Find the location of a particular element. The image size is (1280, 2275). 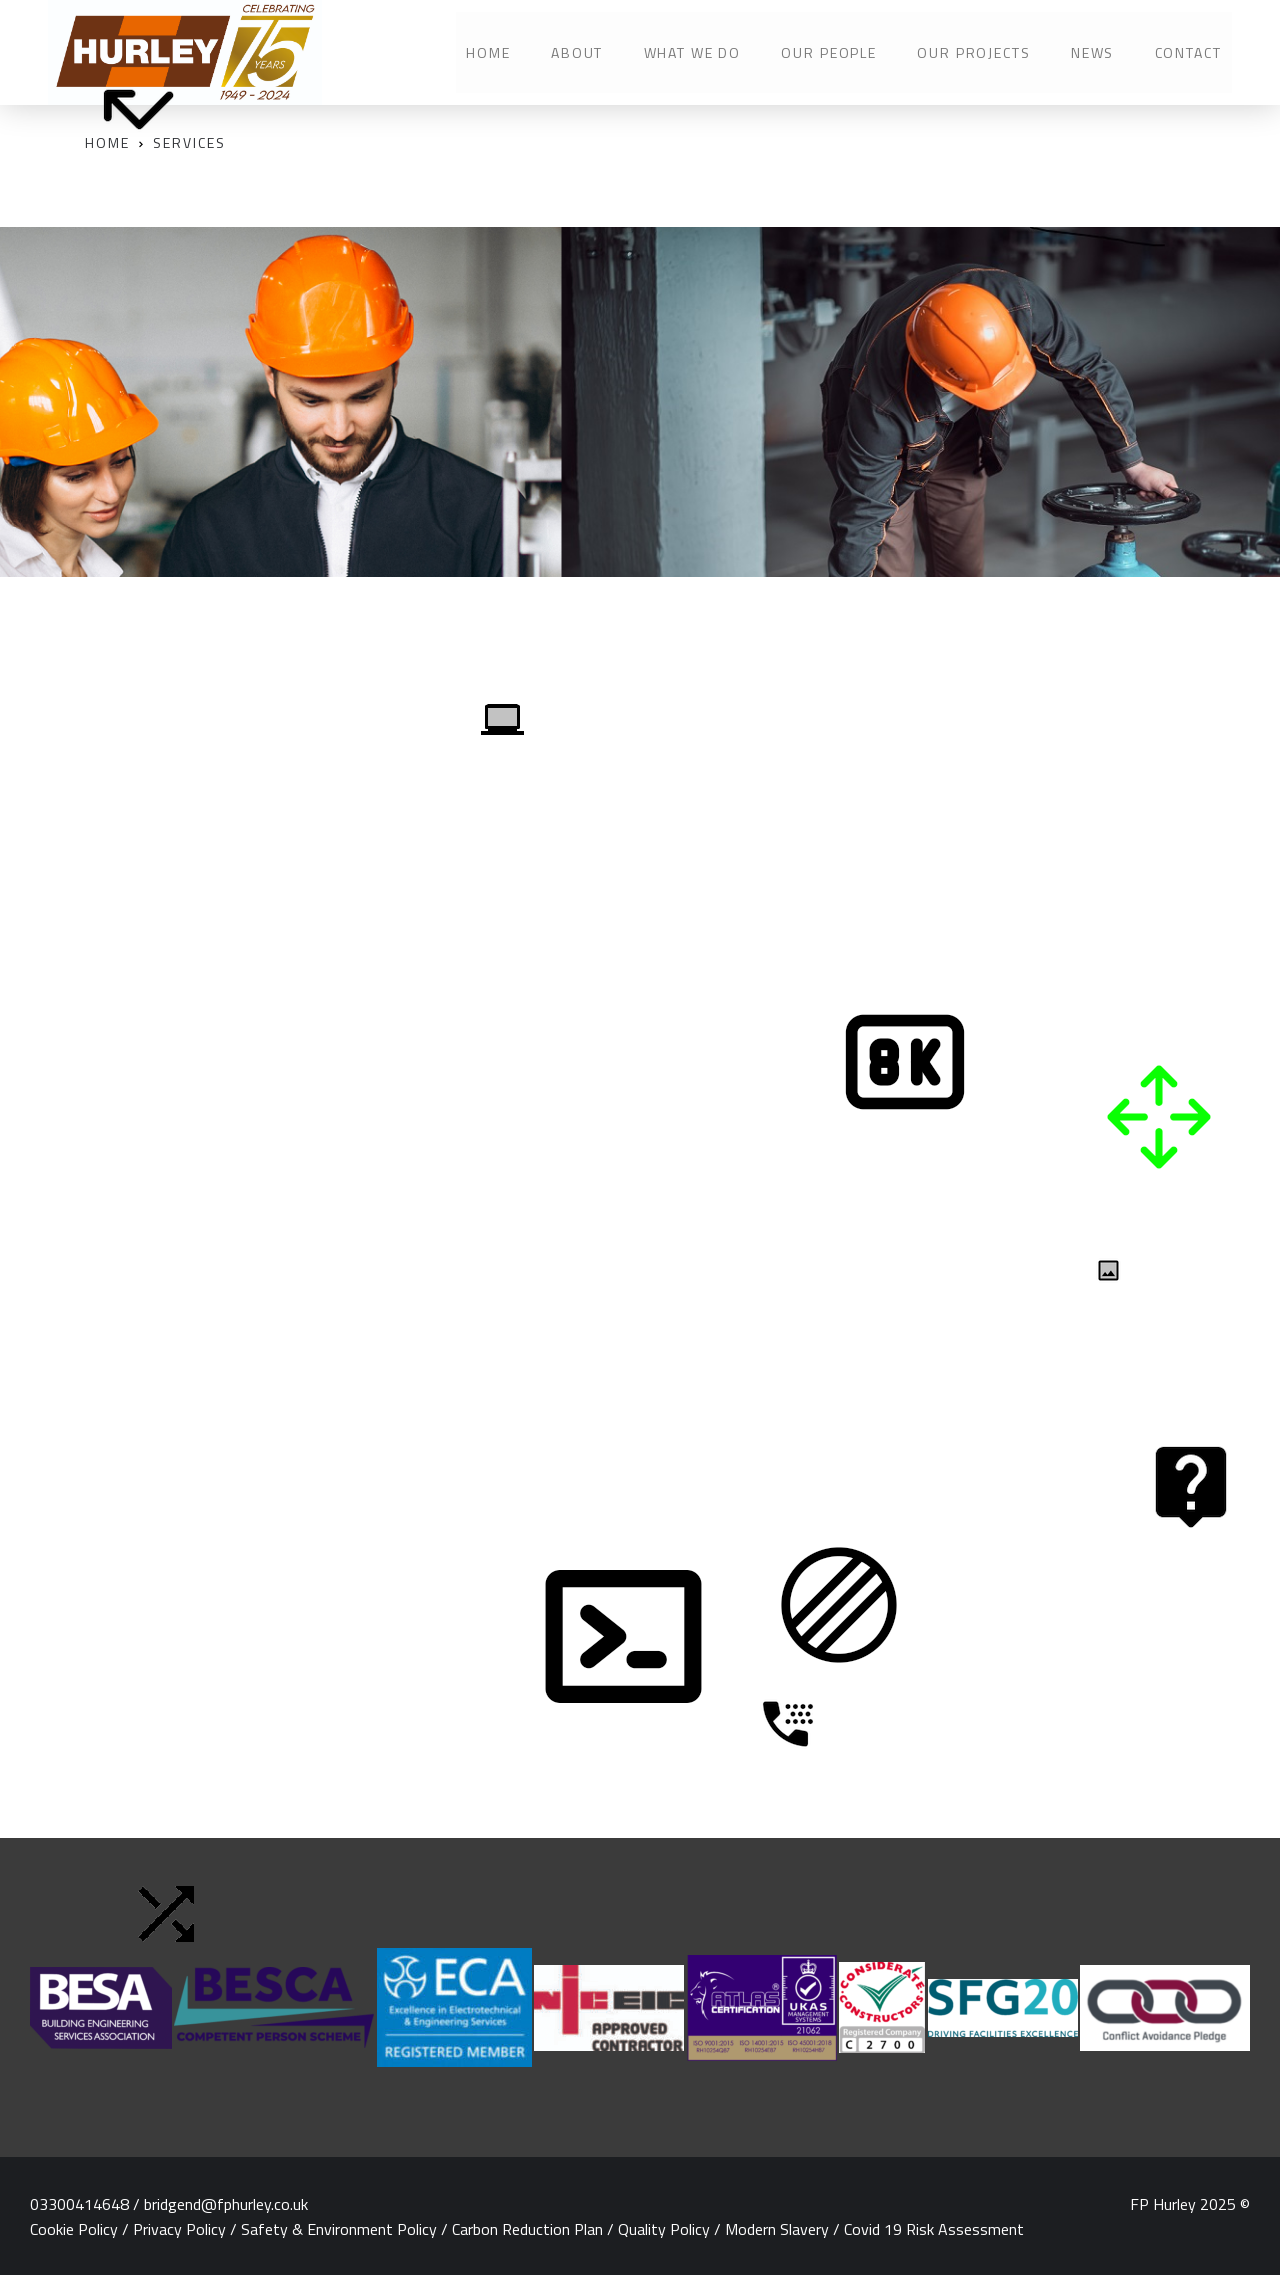

open the command line terminal is located at coordinates (623, 1636).